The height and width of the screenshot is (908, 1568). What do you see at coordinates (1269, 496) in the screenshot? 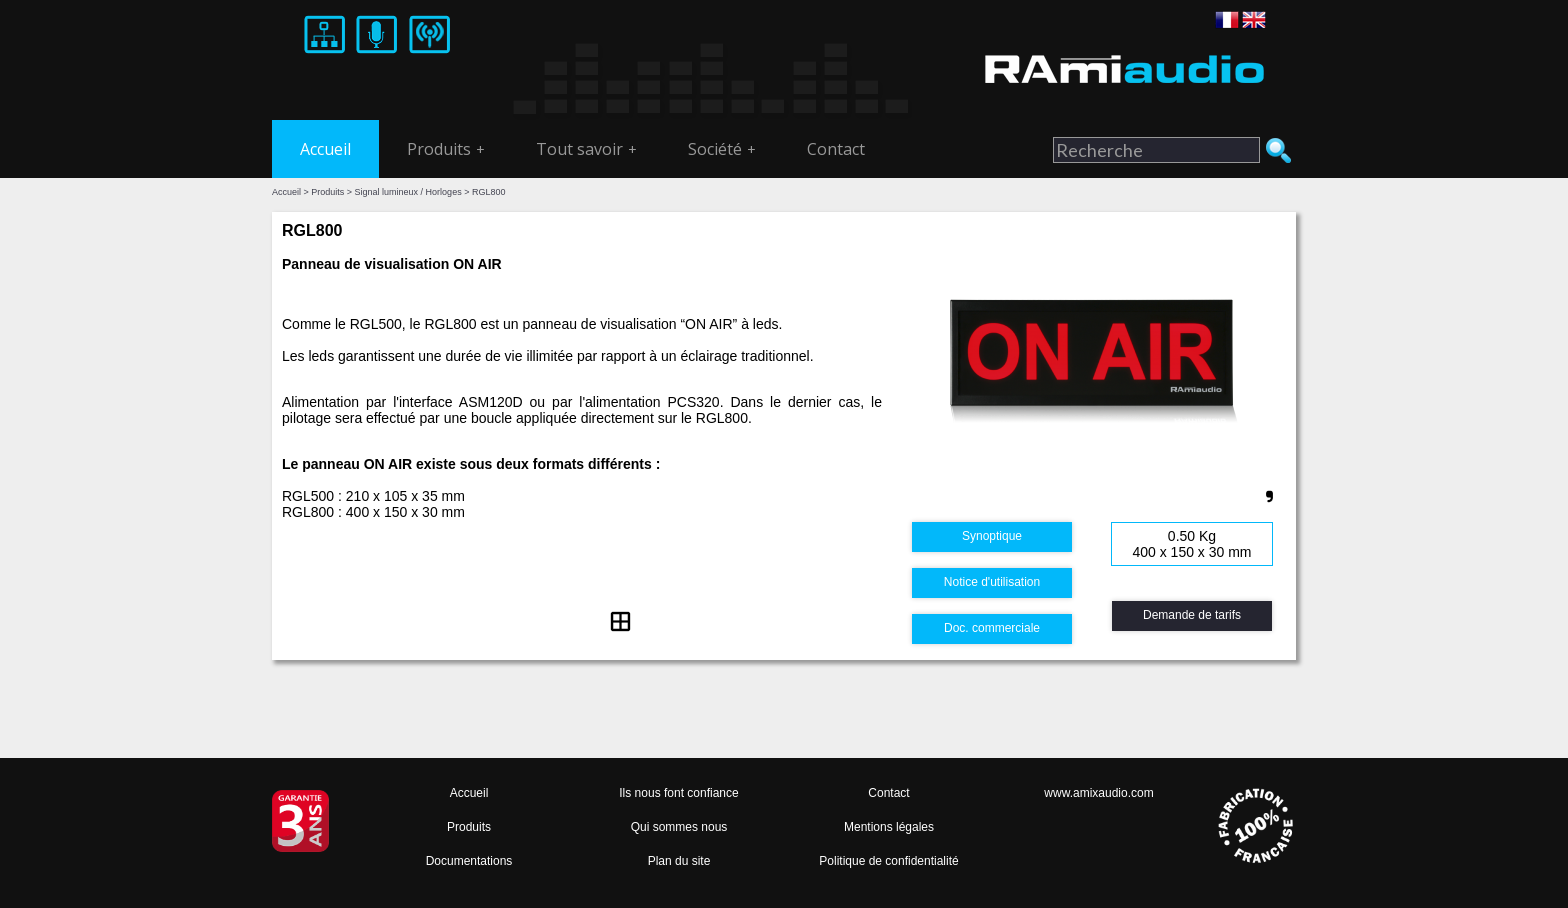
I see `insert closing single quotation mark` at bounding box center [1269, 496].